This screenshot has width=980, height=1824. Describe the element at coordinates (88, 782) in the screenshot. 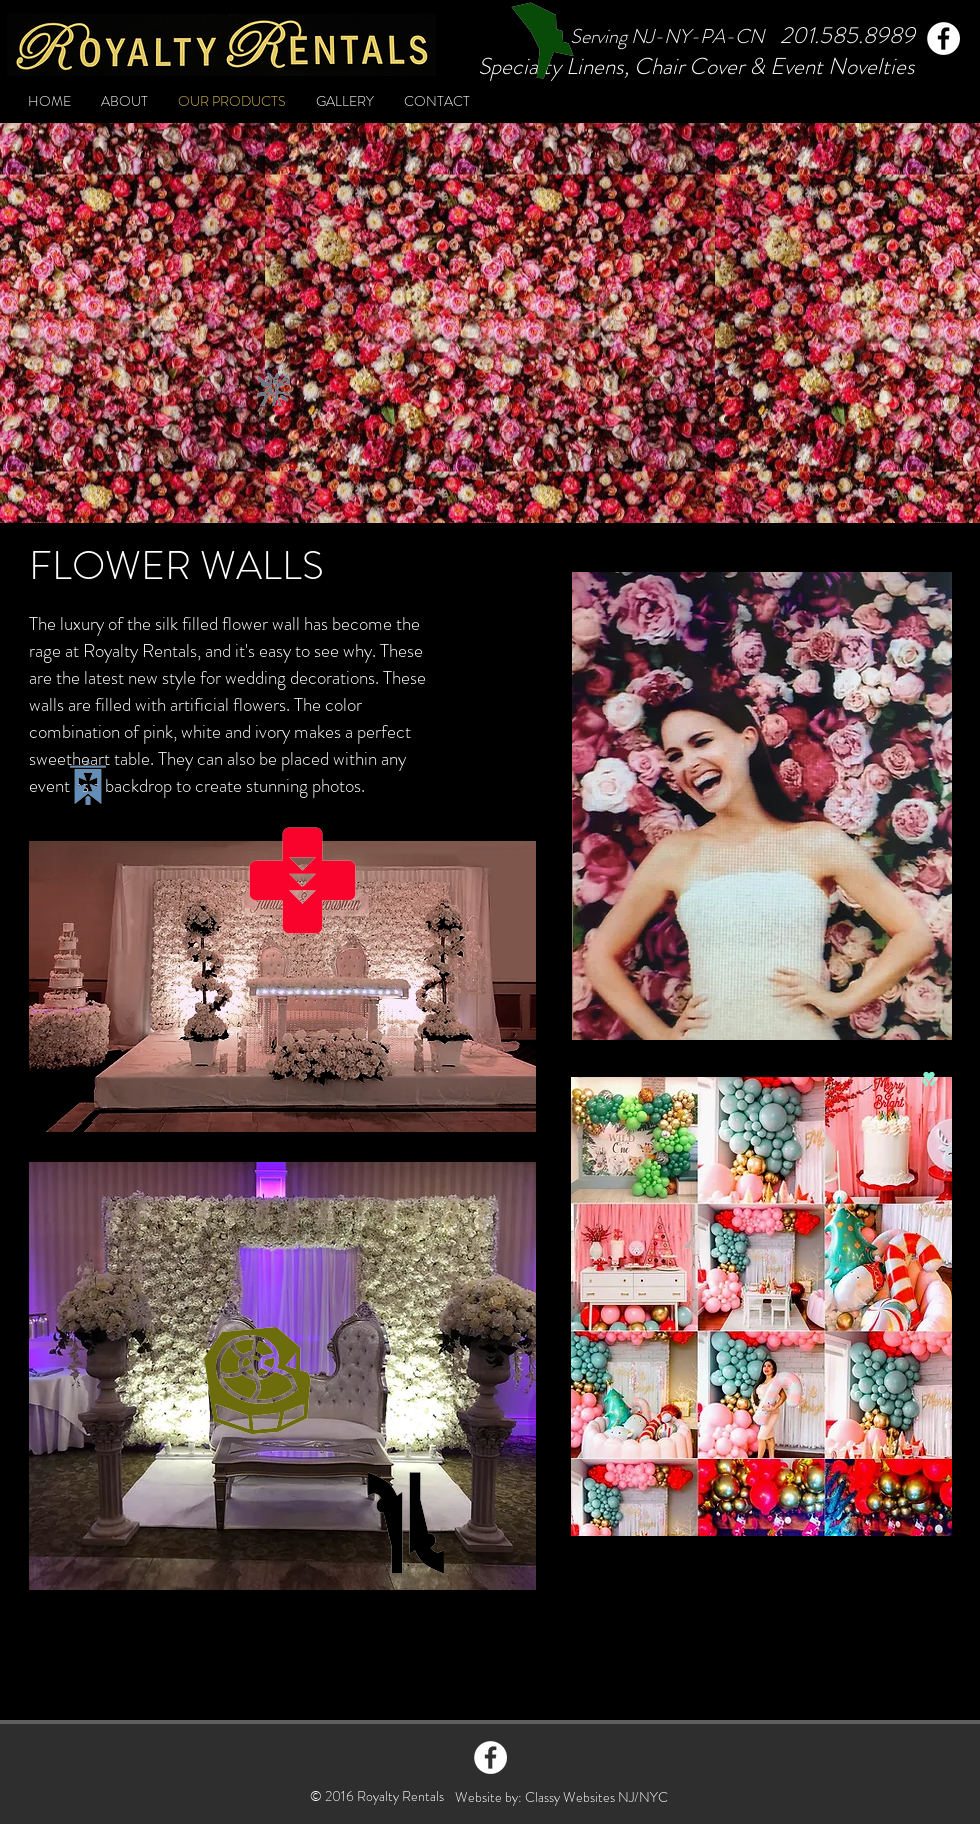

I see `view guild or clan banner` at that location.